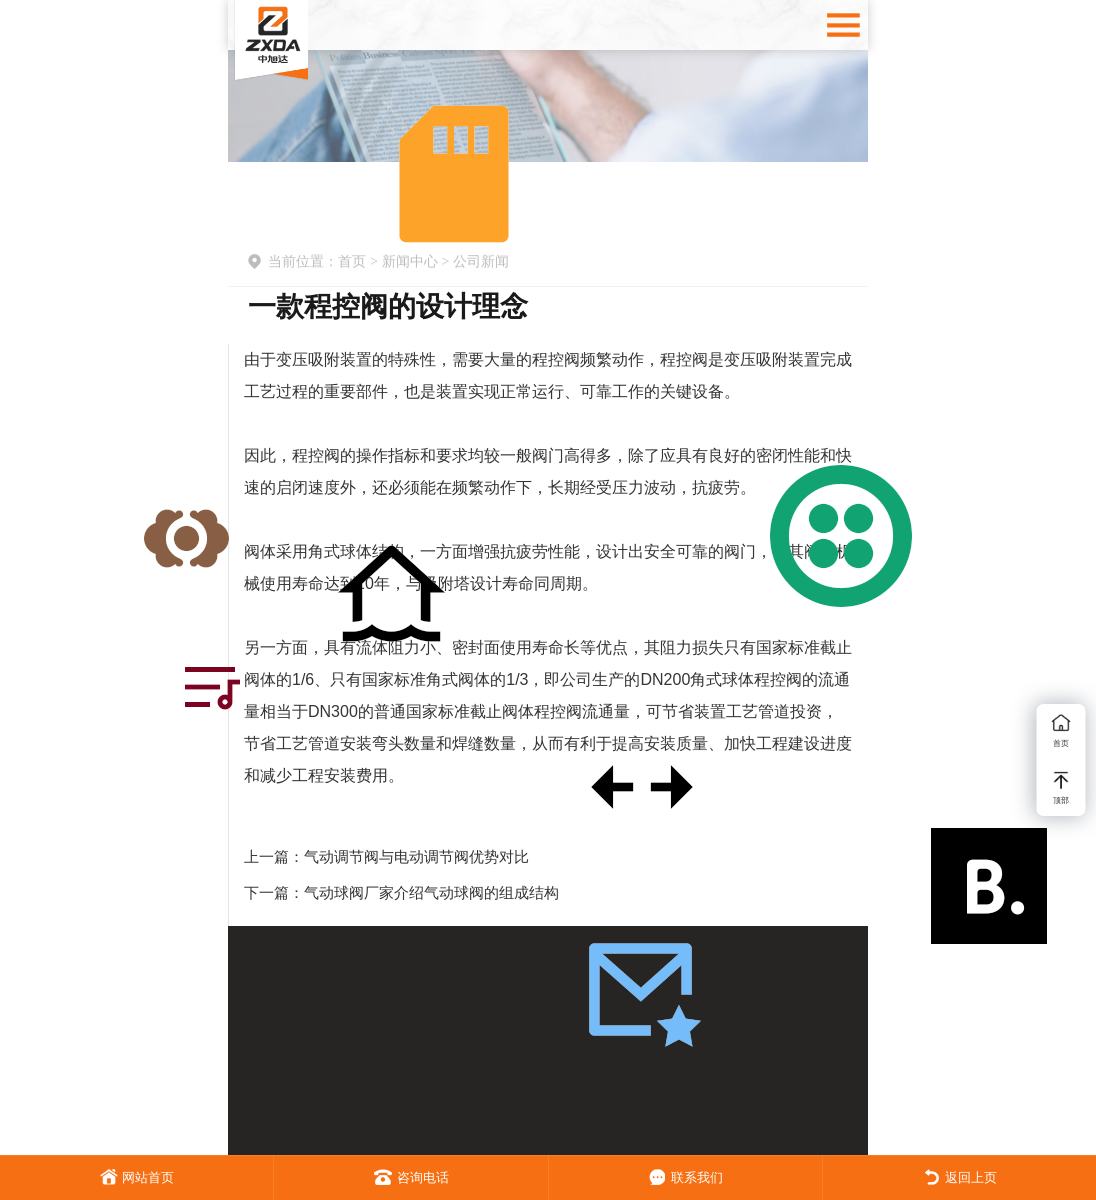  I want to click on open the Booking.com app, so click(989, 886).